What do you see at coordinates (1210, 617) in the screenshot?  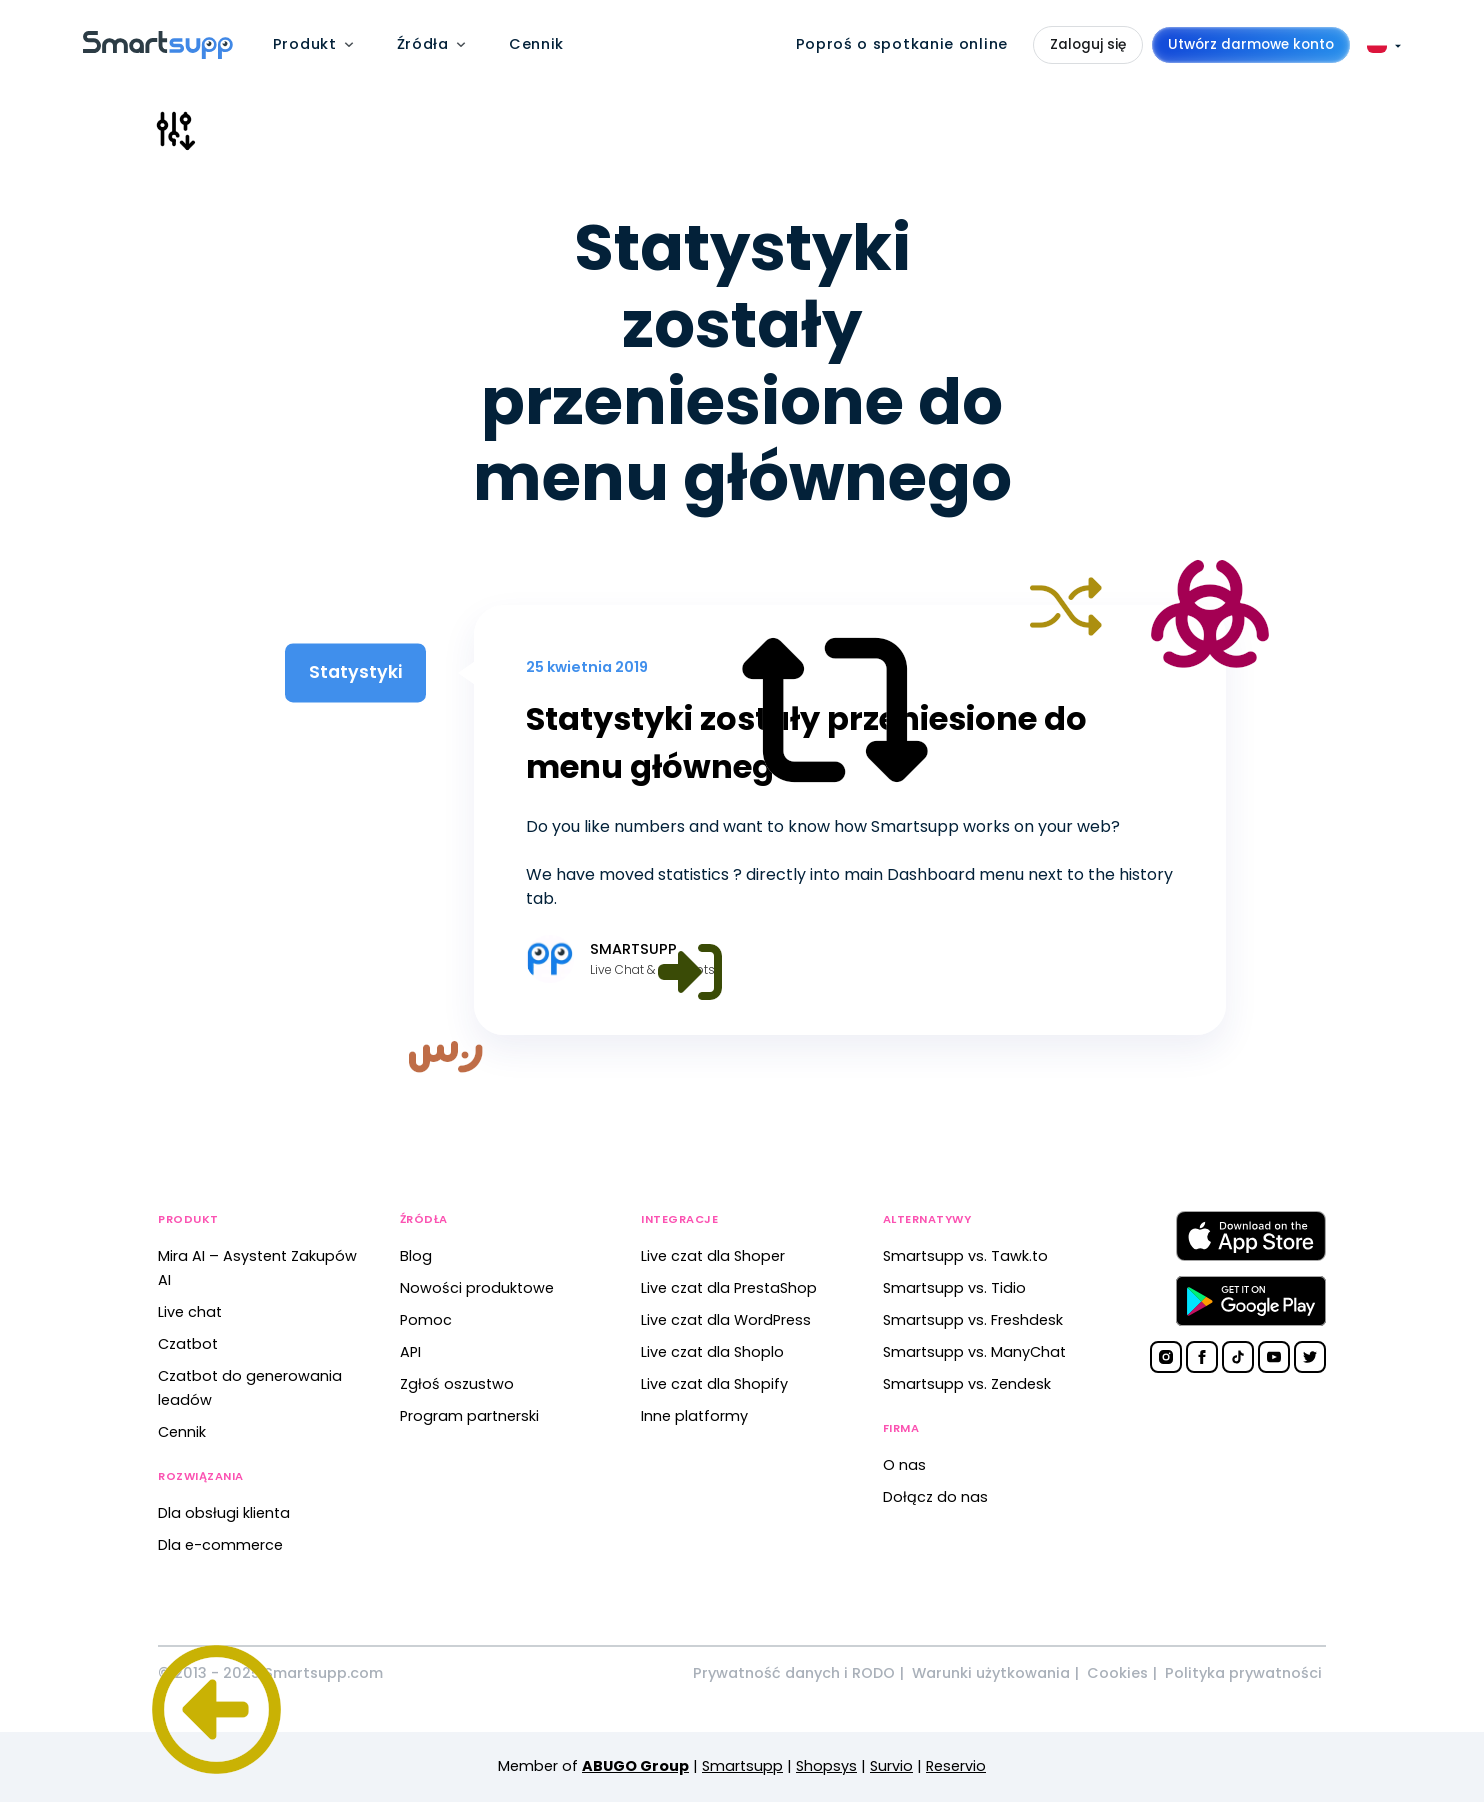 I see `indicates hazardous or dangerous content` at bounding box center [1210, 617].